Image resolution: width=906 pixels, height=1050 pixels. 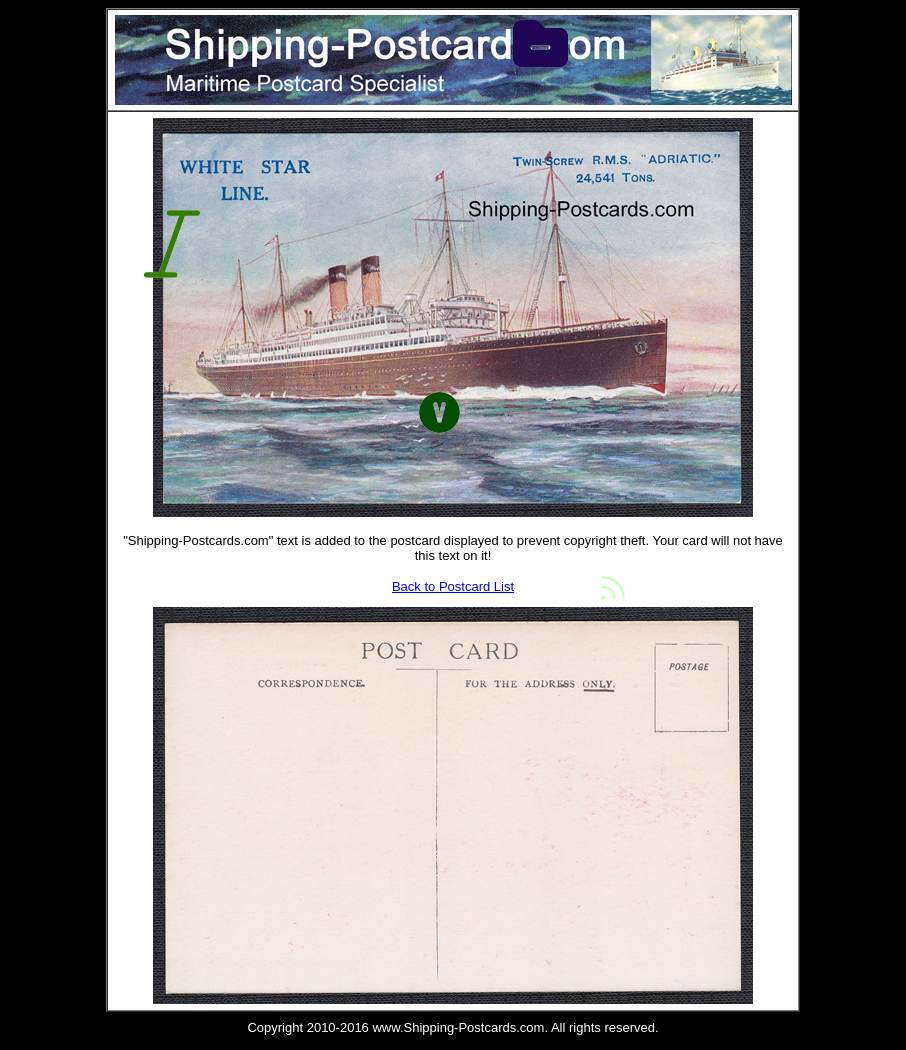 I want to click on indicates a verified status or badge, so click(x=439, y=412).